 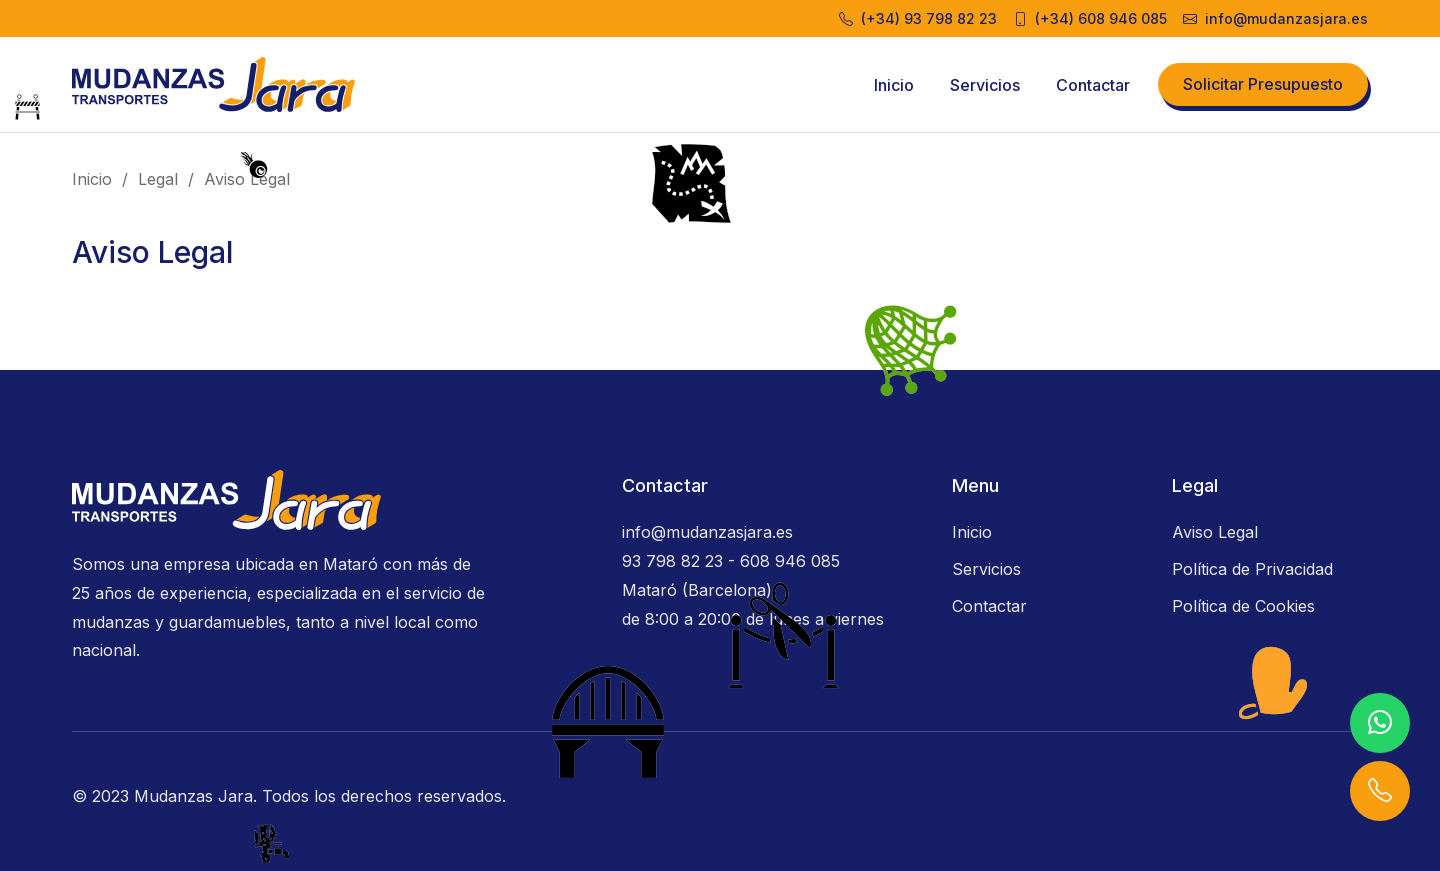 I want to click on indicates a status effect like curse or blindness in a game, so click(x=254, y=165).